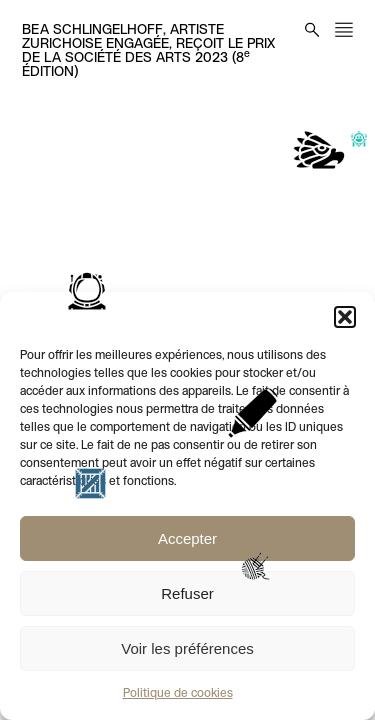 The width and height of the screenshot is (375, 720). Describe the element at coordinates (253, 413) in the screenshot. I see `highlight or mark important text` at that location.